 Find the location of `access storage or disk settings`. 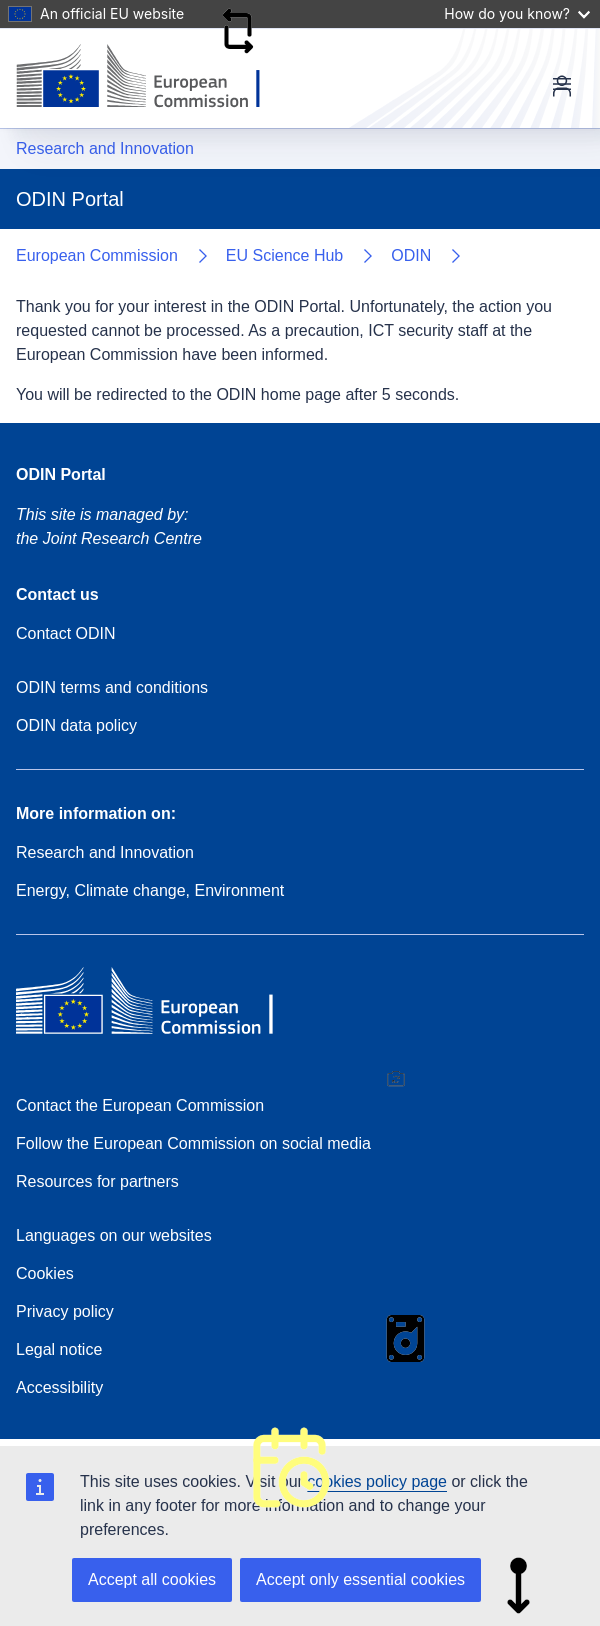

access storage or disk settings is located at coordinates (405, 1338).